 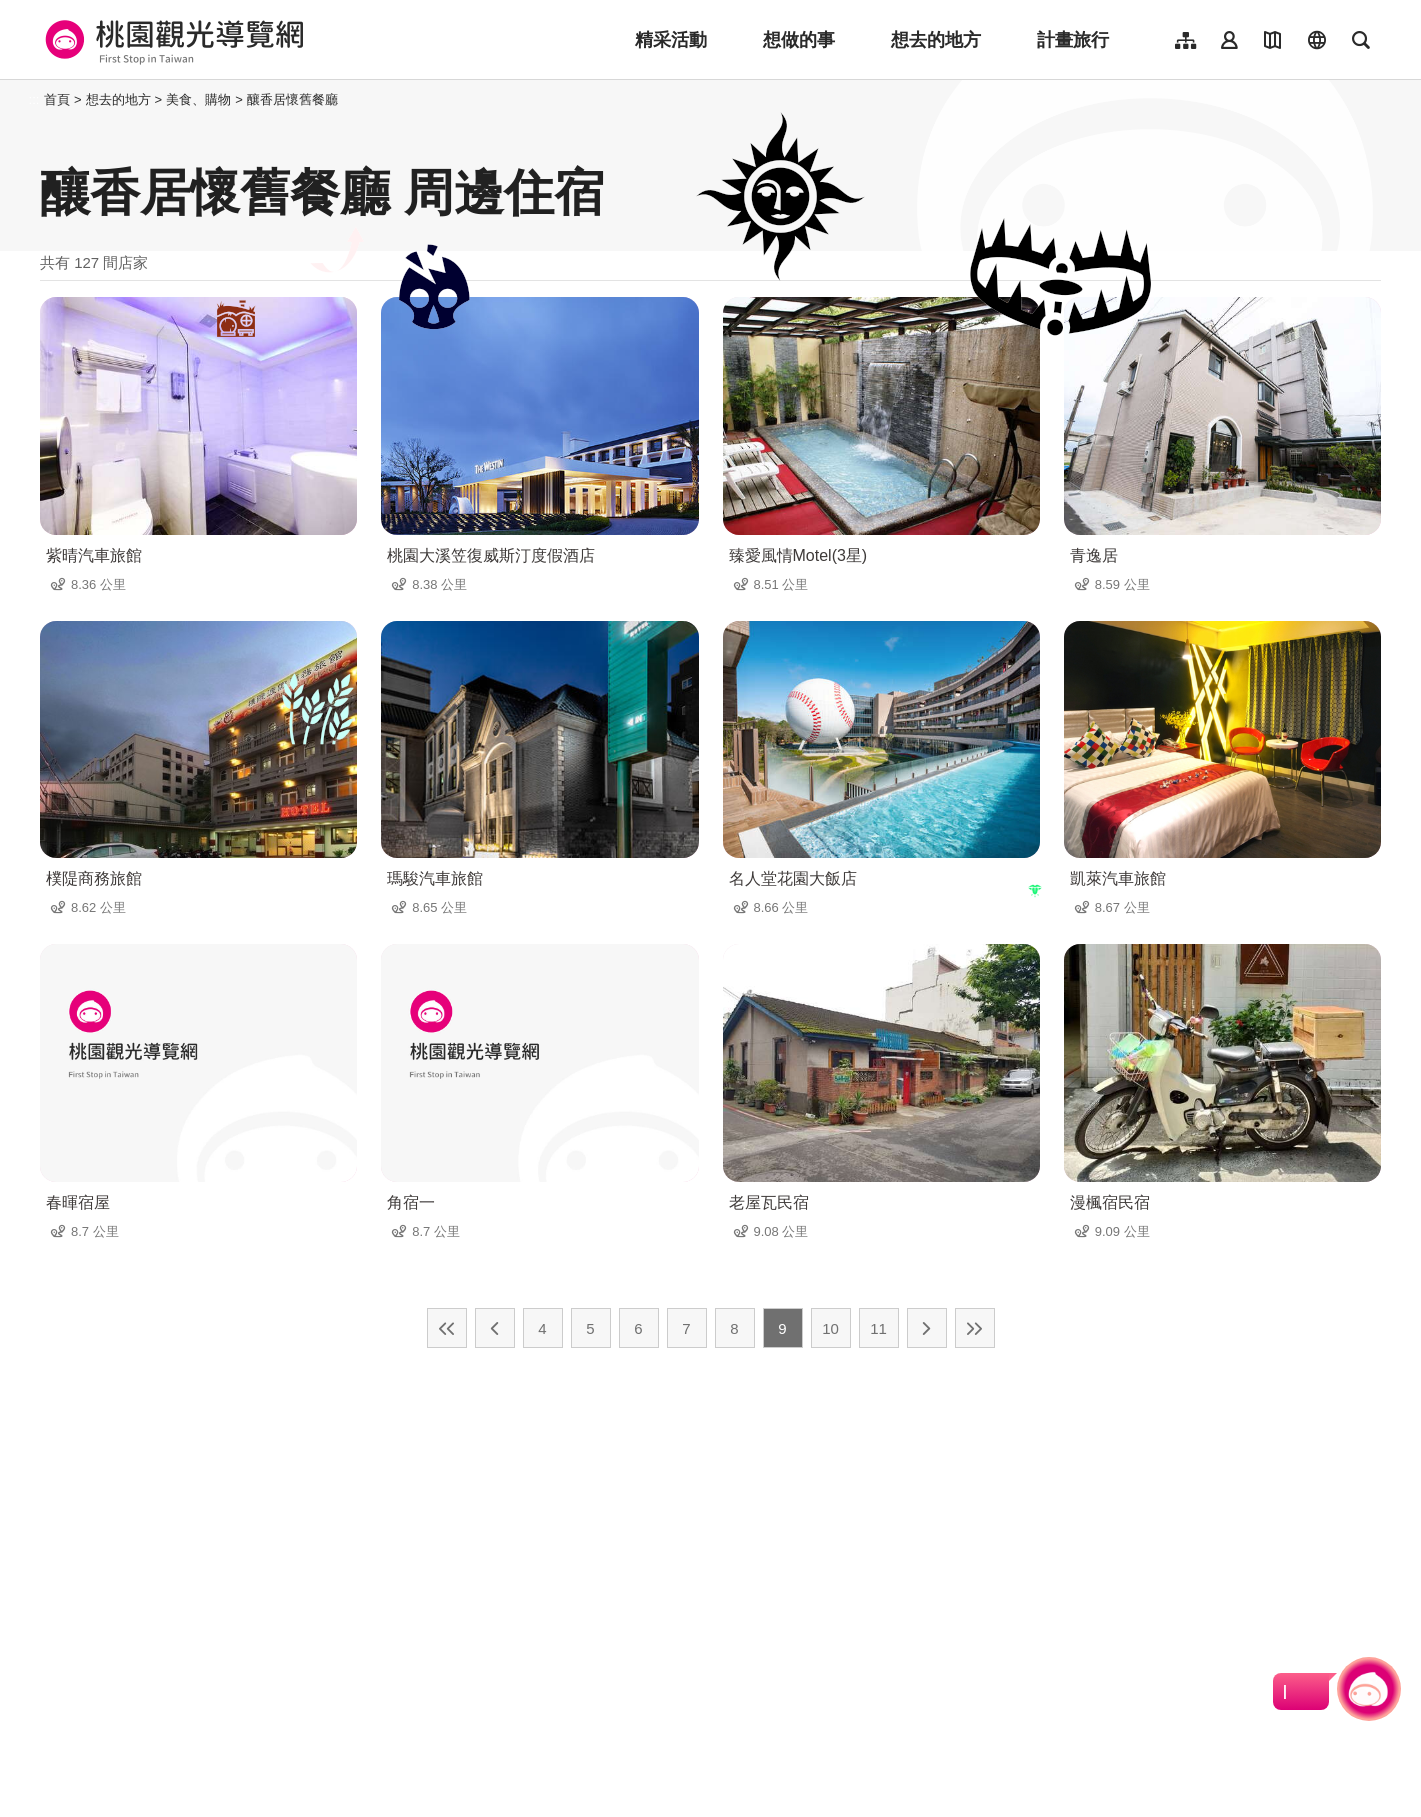 What do you see at coordinates (336, 249) in the screenshot?
I see `perform an underhand throw or toss action` at bounding box center [336, 249].